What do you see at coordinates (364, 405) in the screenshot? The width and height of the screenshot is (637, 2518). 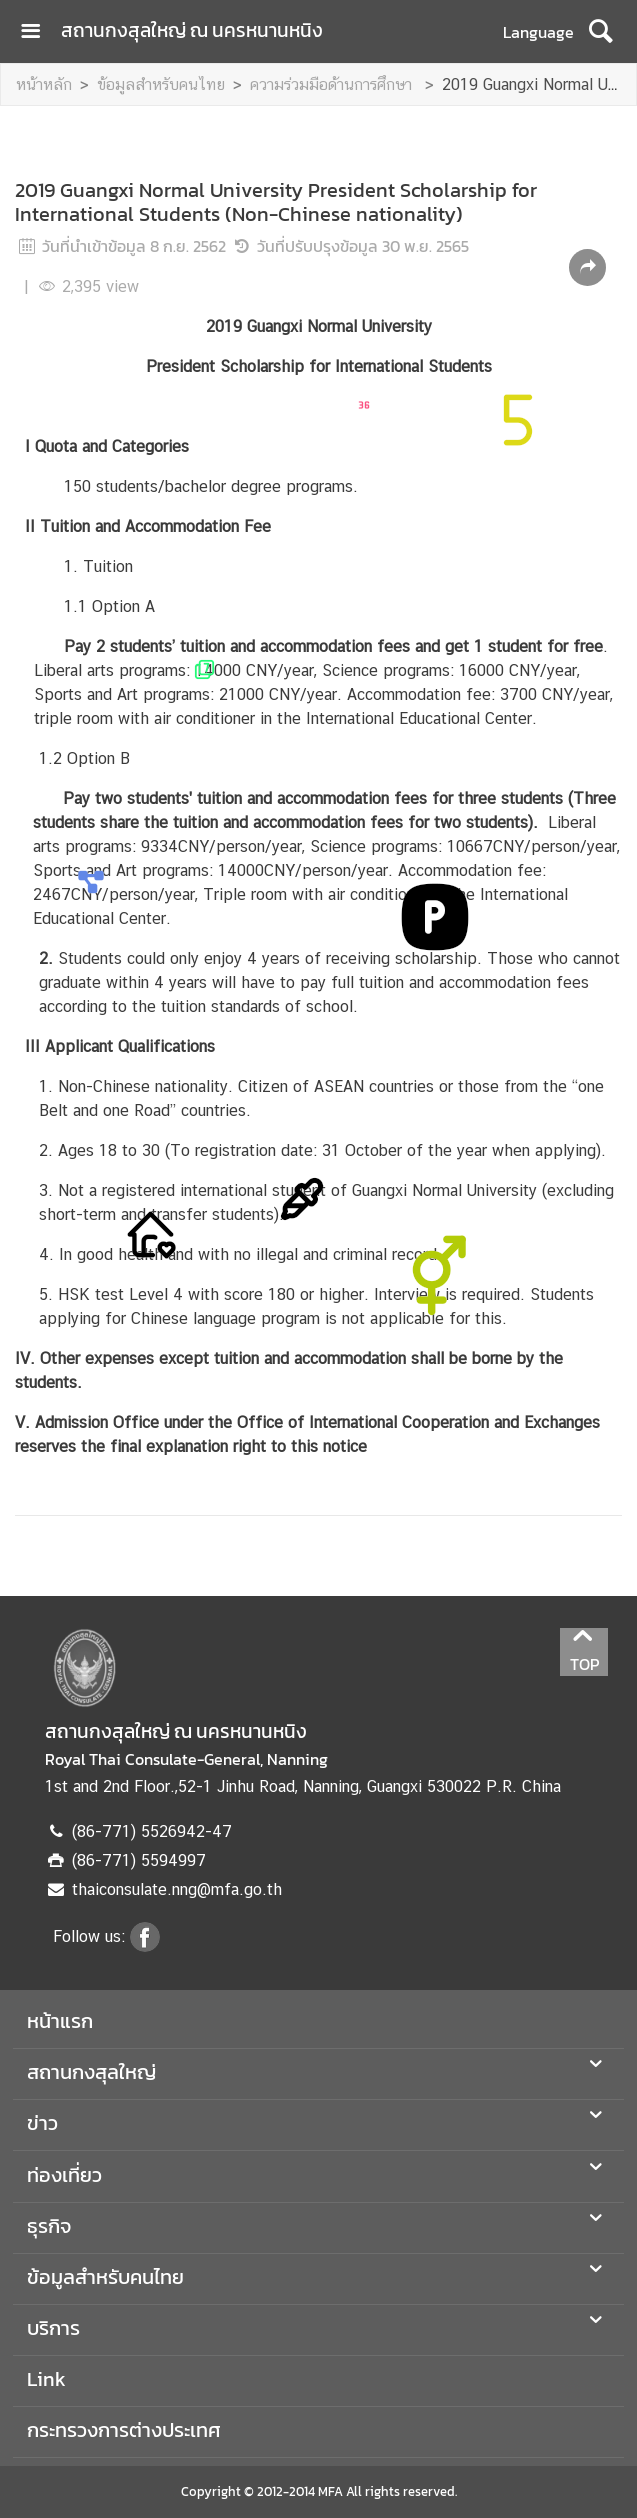 I see `indicates item number 36 in a list or sequence` at bounding box center [364, 405].